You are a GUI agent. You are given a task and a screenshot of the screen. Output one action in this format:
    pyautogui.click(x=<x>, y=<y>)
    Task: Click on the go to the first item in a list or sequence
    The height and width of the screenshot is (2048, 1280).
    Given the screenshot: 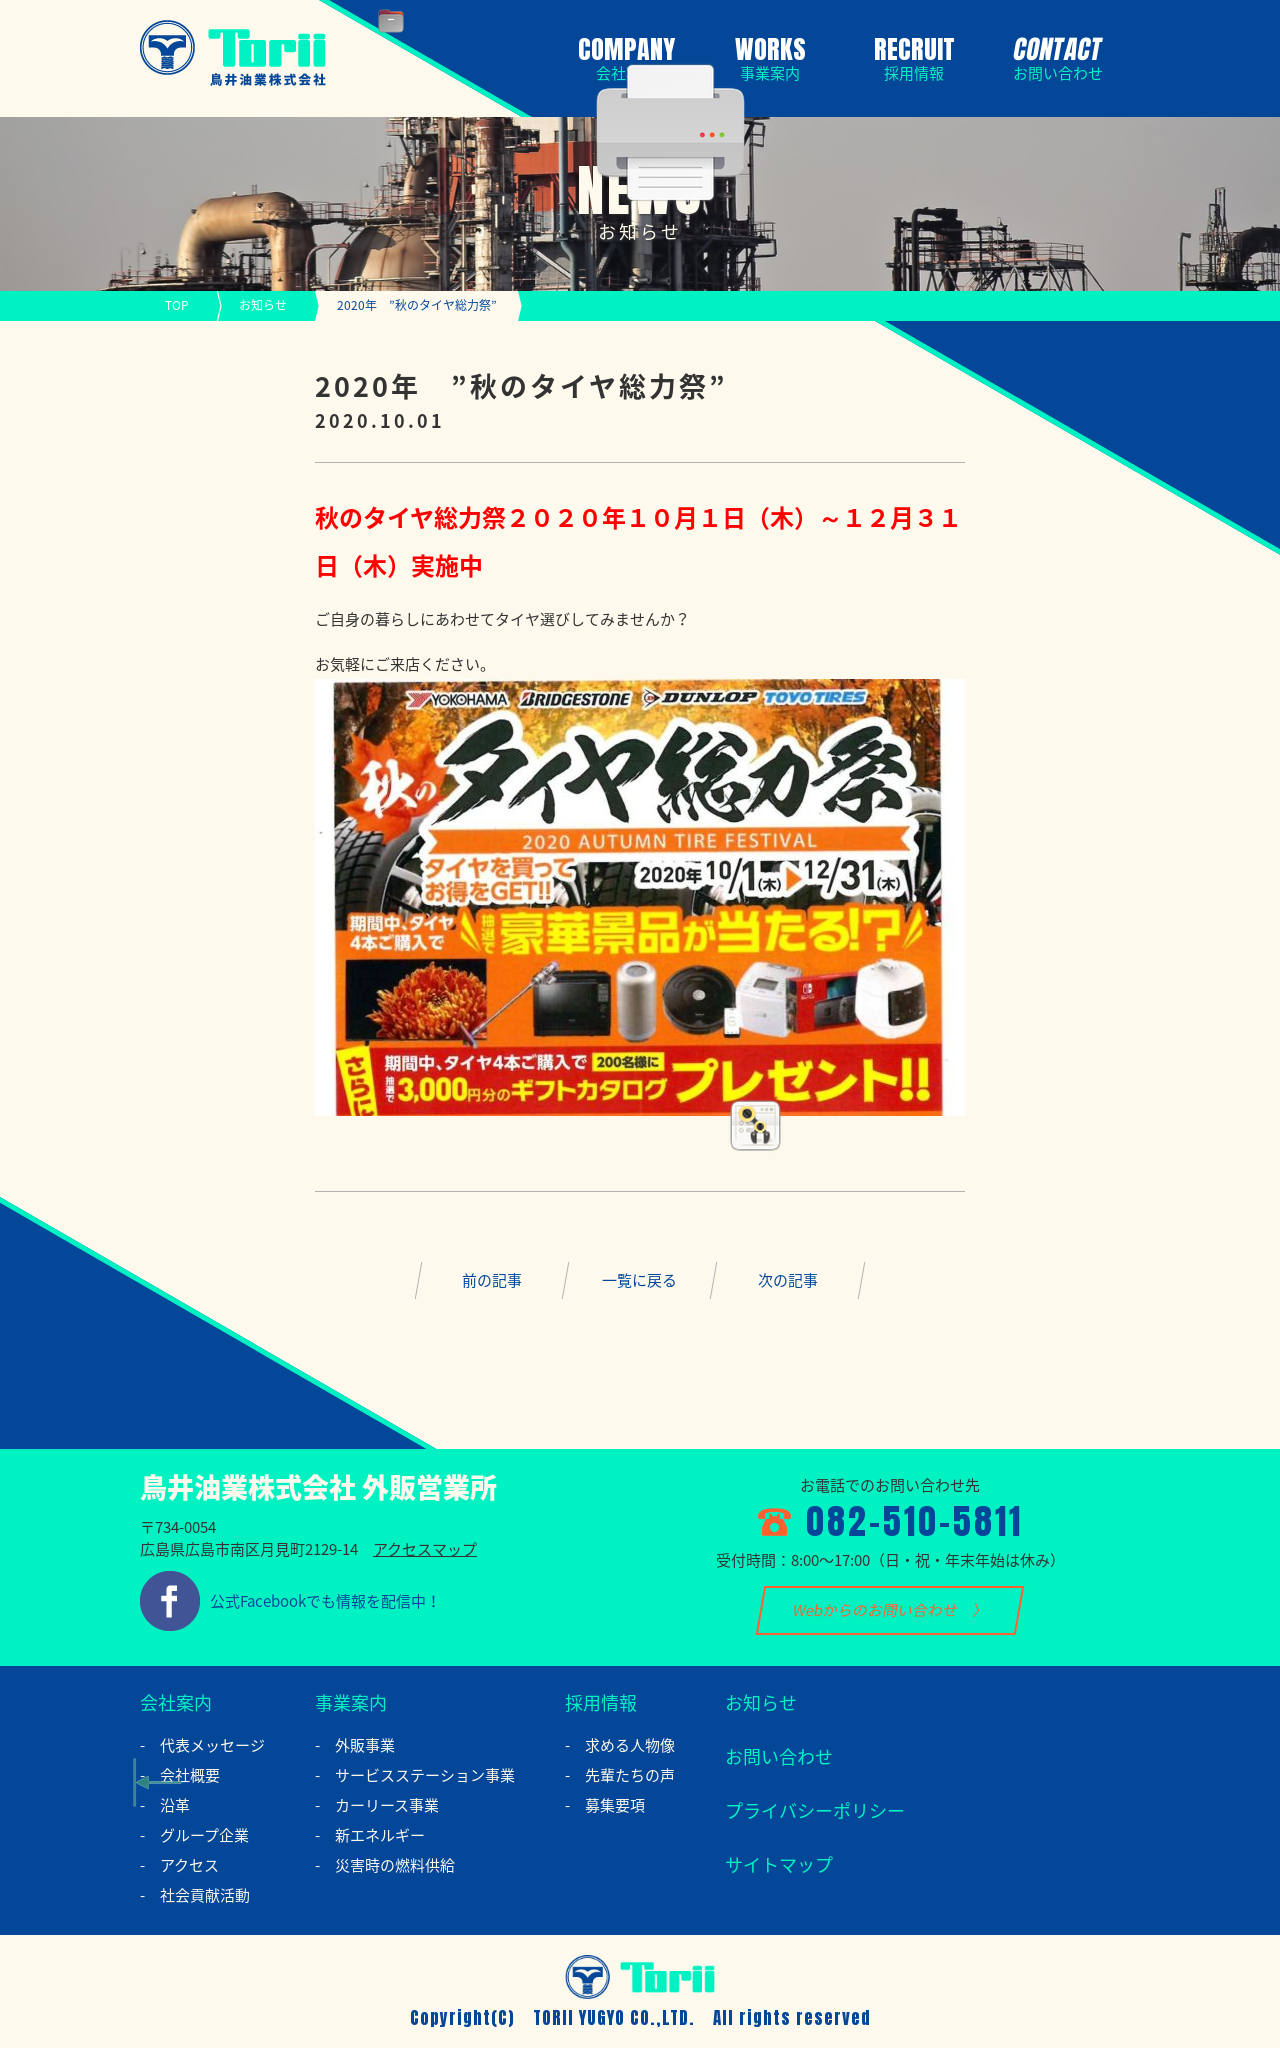 What is the action you would take?
    pyautogui.click(x=157, y=1782)
    